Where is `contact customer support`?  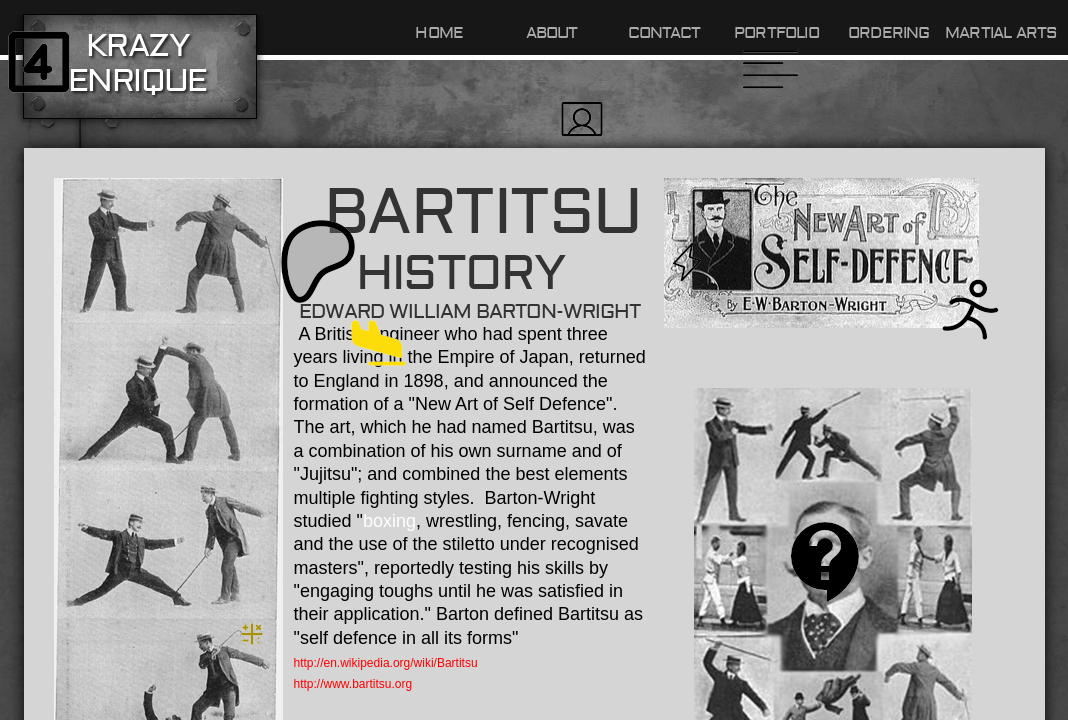 contact customer support is located at coordinates (827, 562).